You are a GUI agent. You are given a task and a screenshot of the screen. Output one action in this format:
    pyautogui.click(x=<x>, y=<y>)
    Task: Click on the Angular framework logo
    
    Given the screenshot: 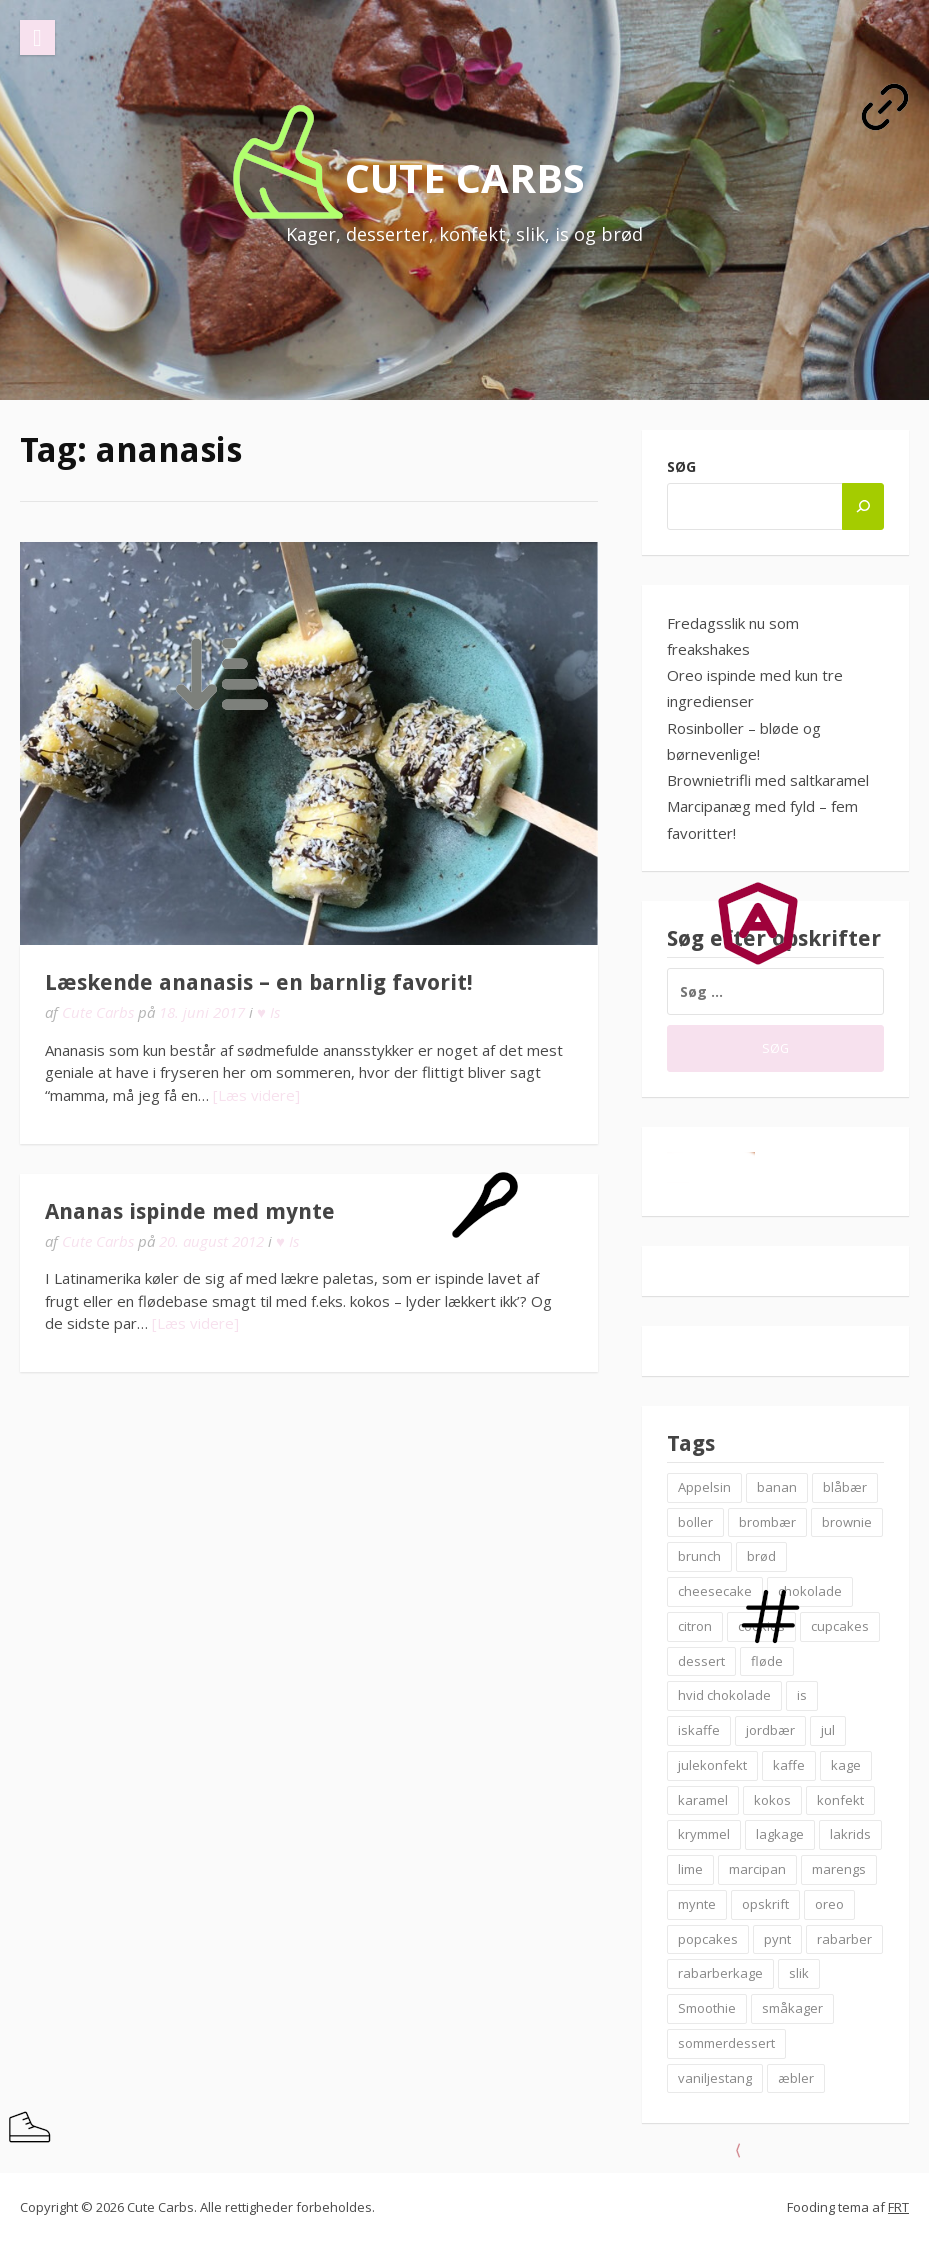 What is the action you would take?
    pyautogui.click(x=758, y=922)
    